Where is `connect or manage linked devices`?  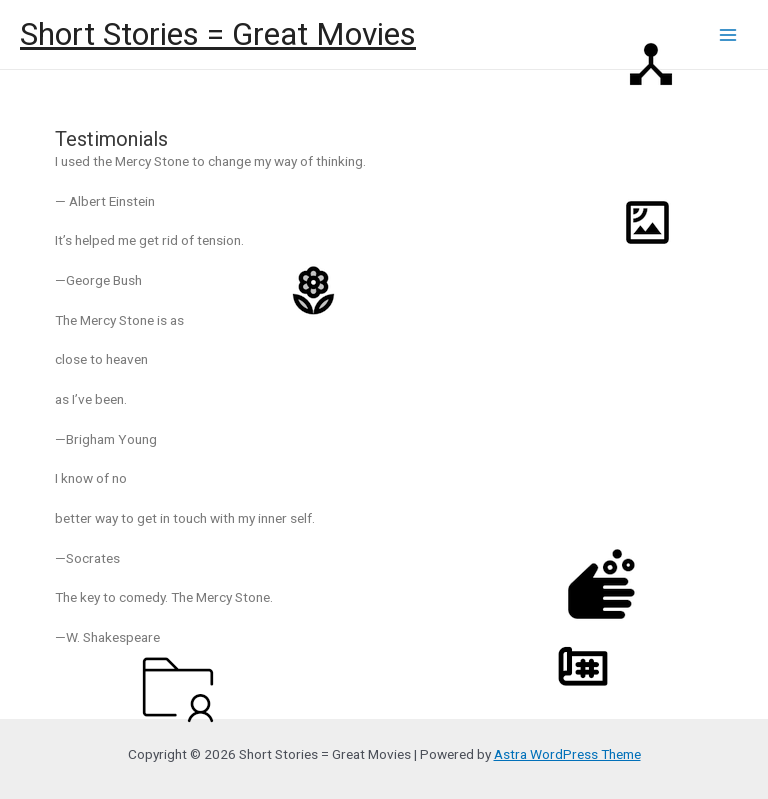
connect or manage linked devices is located at coordinates (651, 64).